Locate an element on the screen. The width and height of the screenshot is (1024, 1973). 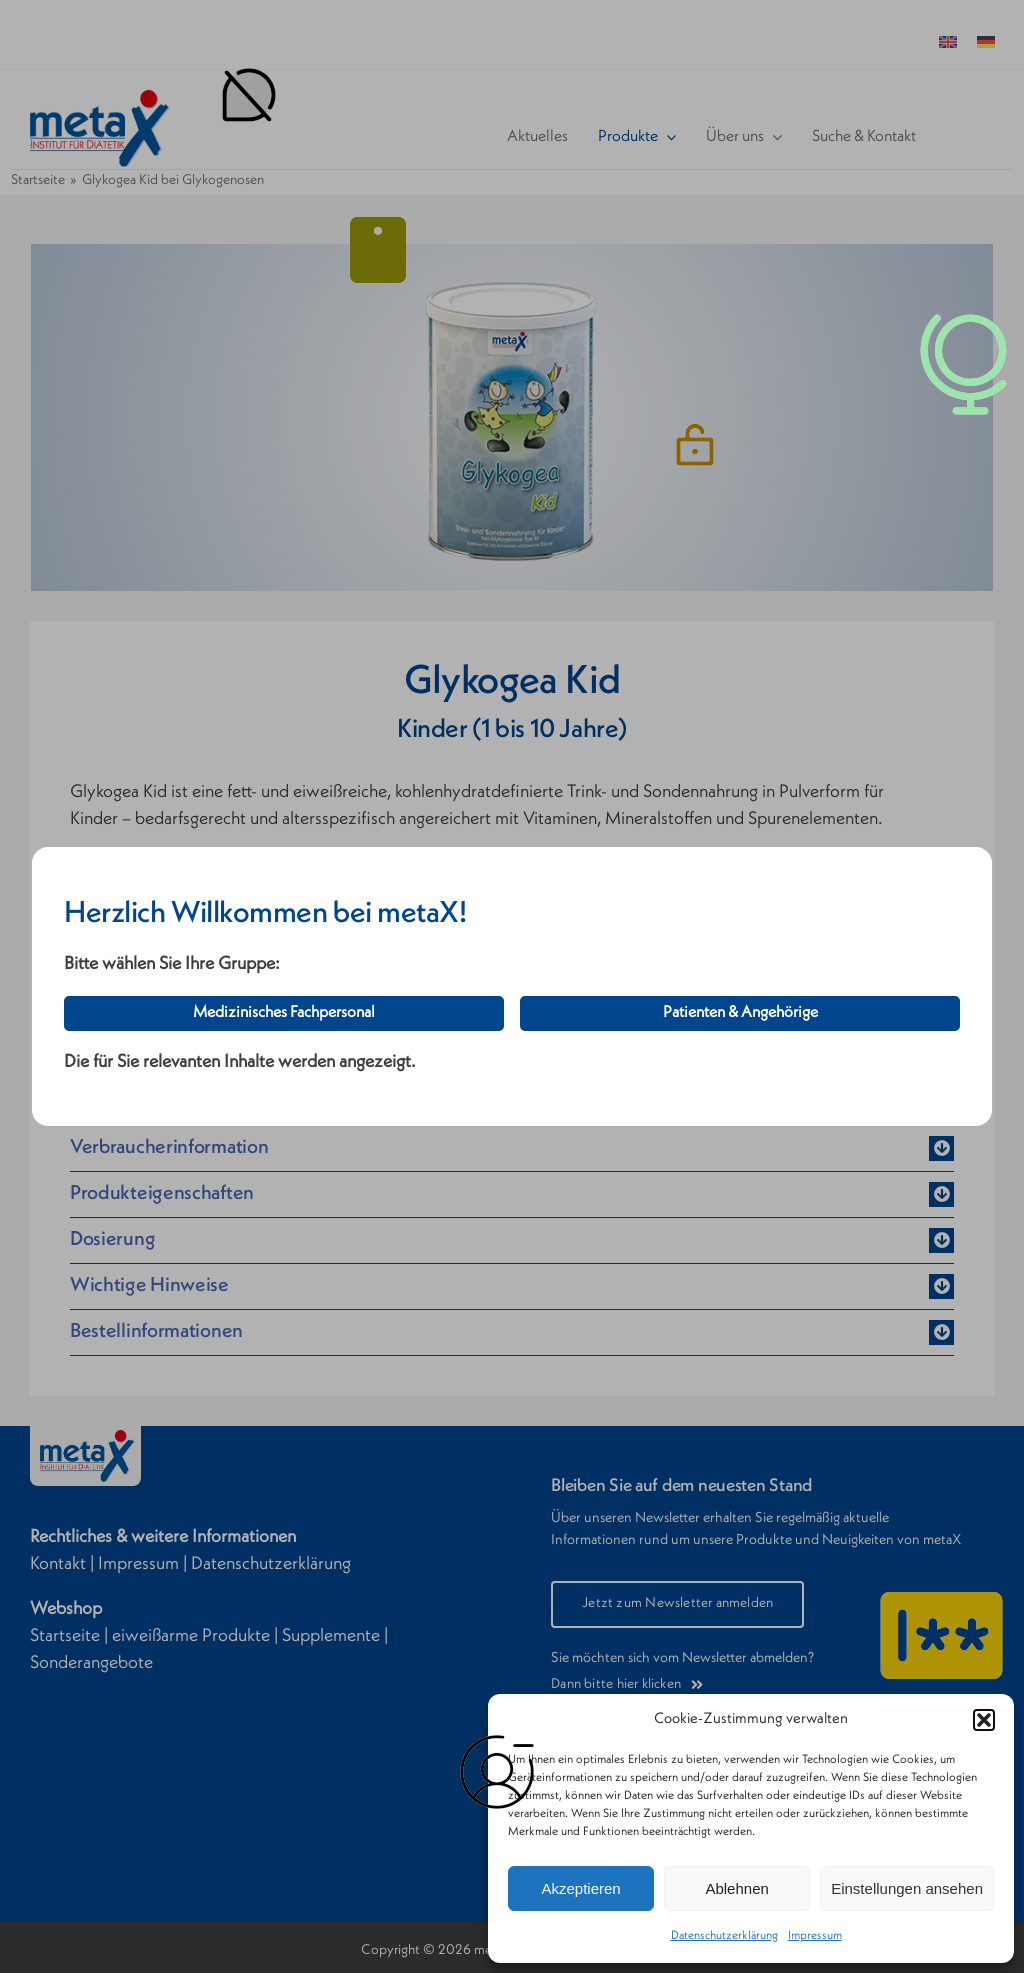
remove a user from your contacts is located at coordinates (497, 1772).